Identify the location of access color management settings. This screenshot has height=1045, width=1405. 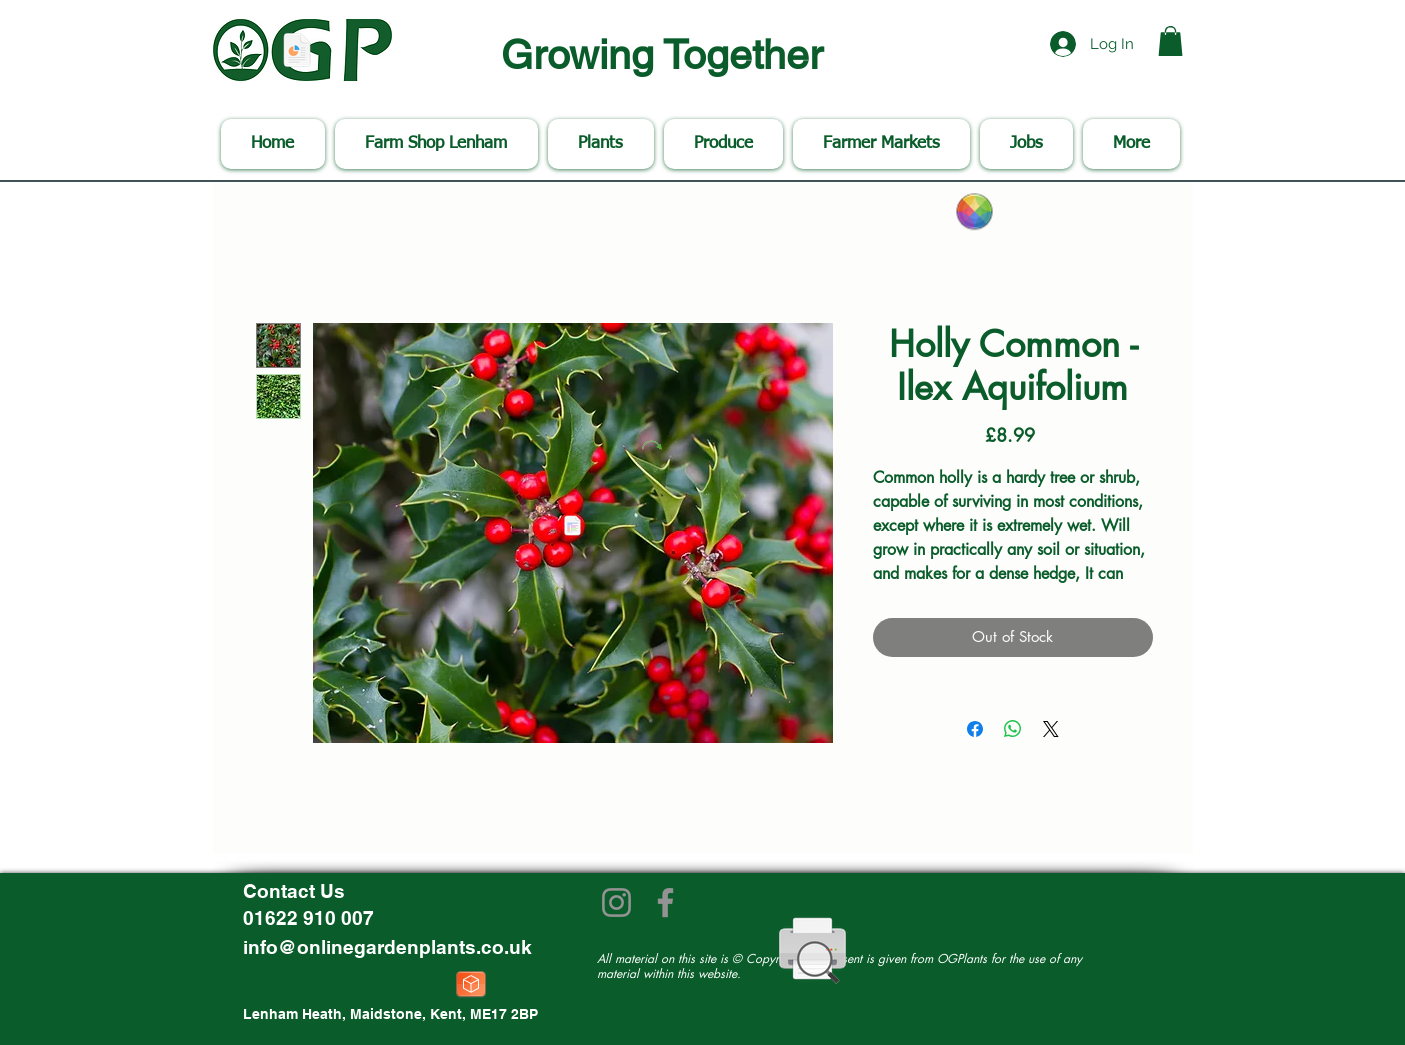
(974, 211).